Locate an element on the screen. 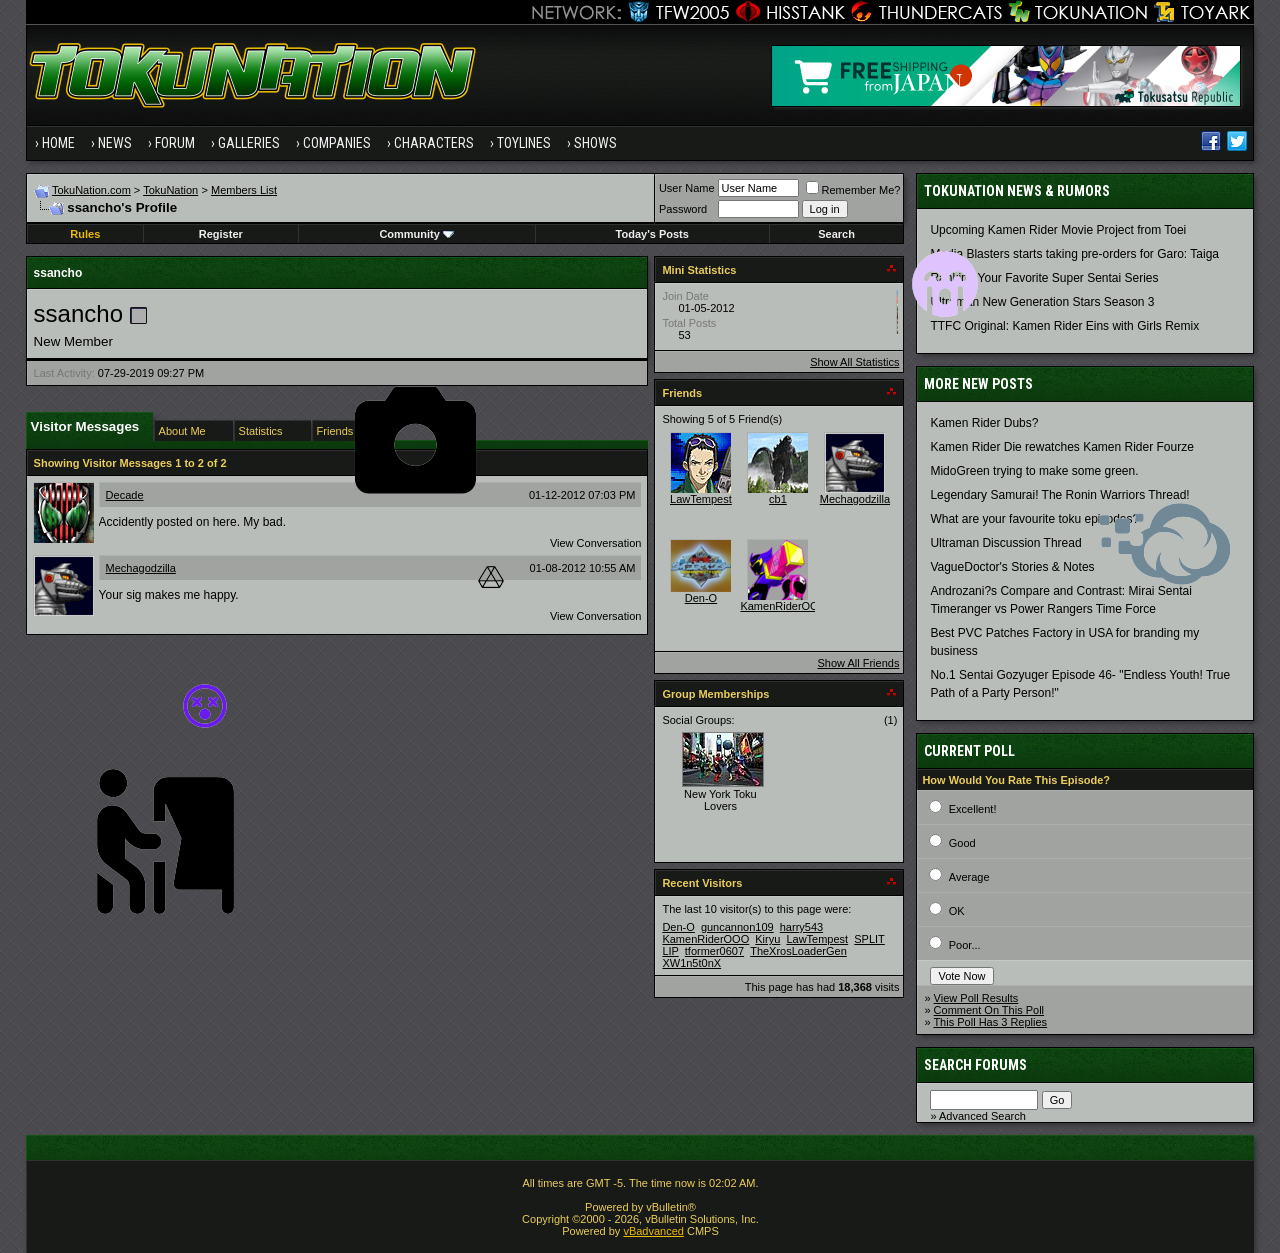 The image size is (1280, 1253). access google drive files is located at coordinates (491, 578).